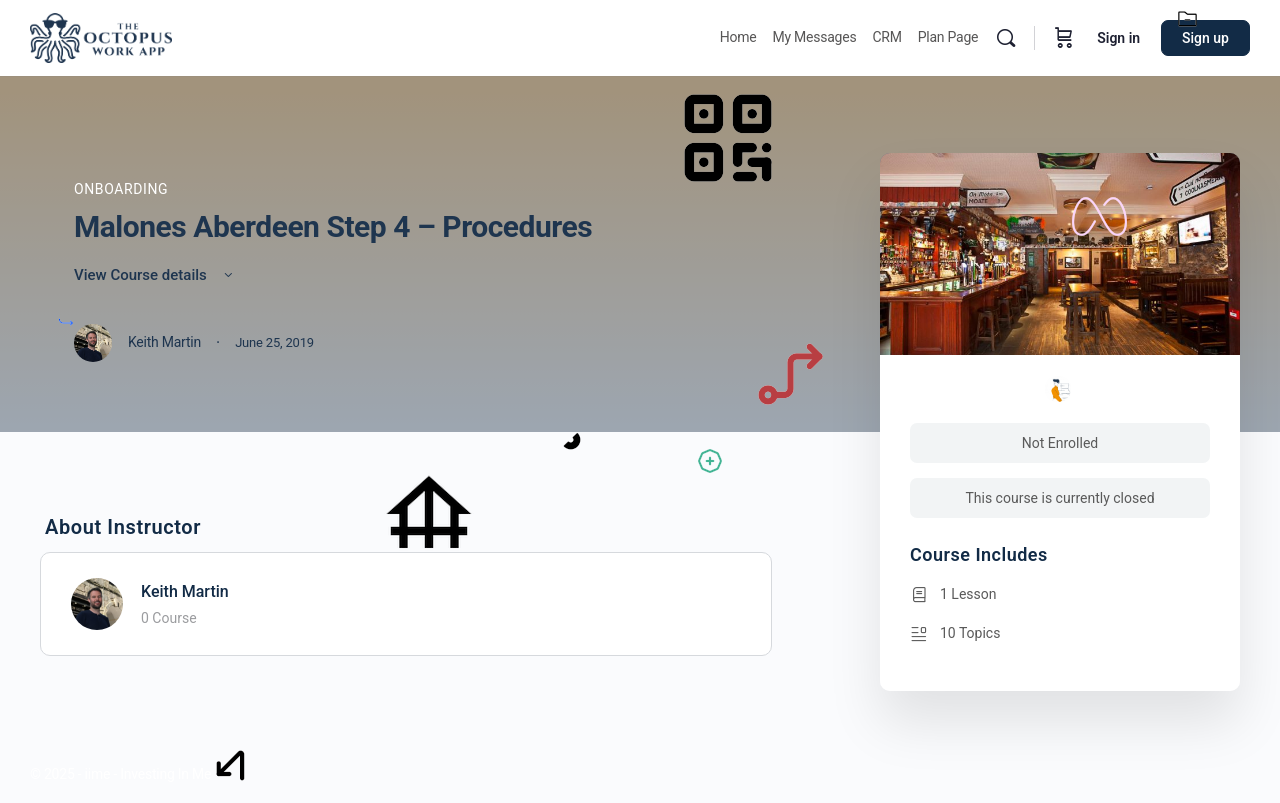 This screenshot has height=803, width=1280. What do you see at coordinates (231, 765) in the screenshot?
I see `make a sharp left turn in navigation` at bounding box center [231, 765].